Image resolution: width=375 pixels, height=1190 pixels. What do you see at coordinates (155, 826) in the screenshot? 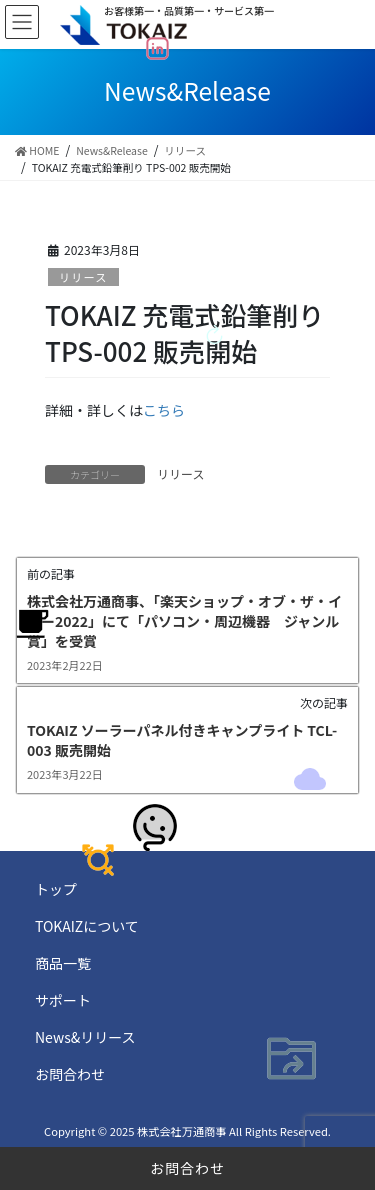
I see `react with a melting or overwhelmed emoji` at bounding box center [155, 826].